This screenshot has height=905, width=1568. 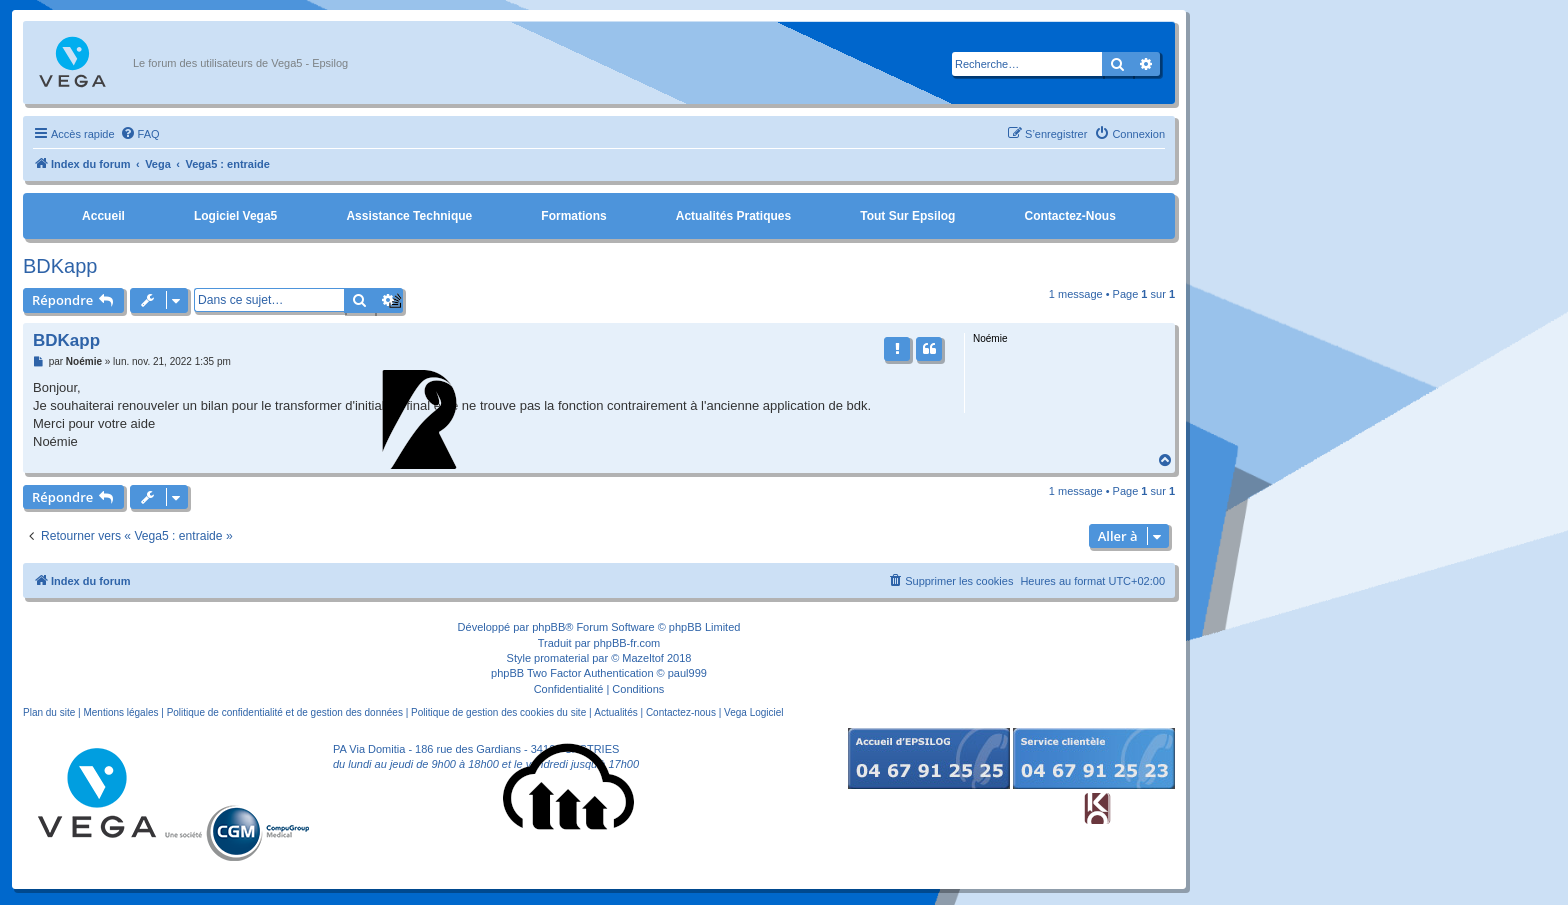 What do you see at coordinates (419, 419) in the screenshot?
I see `Rollup.js logo` at bounding box center [419, 419].